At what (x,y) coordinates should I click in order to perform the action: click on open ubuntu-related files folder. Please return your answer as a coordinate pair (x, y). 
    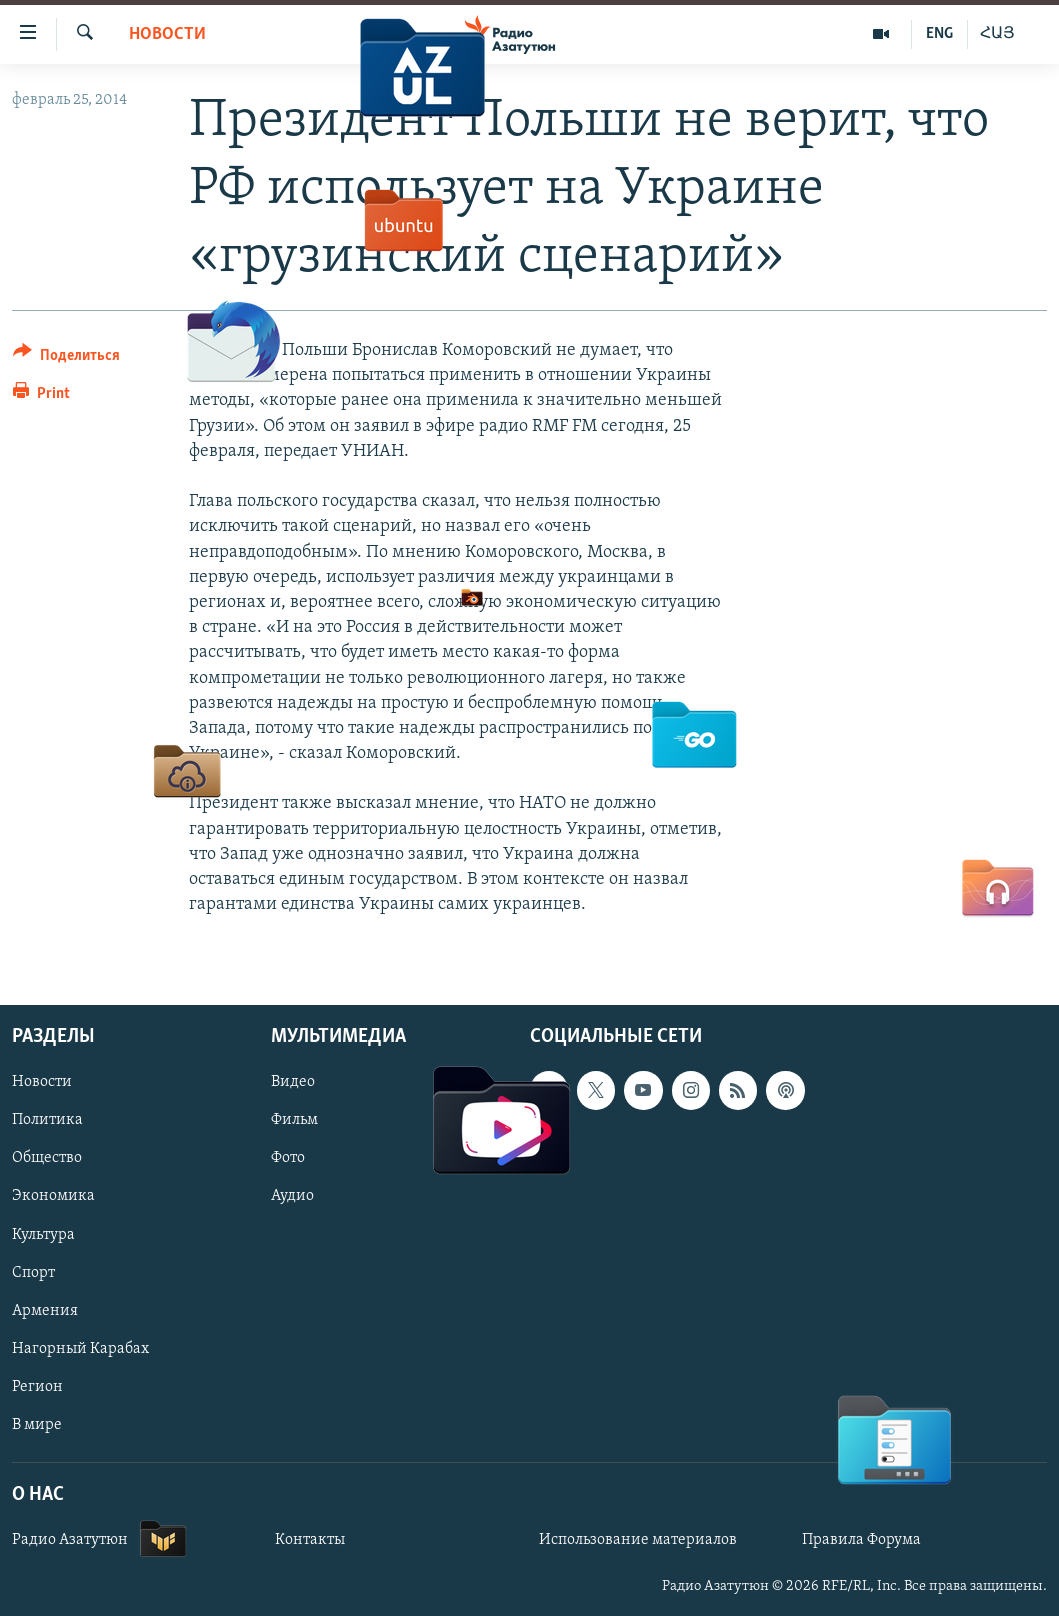
    Looking at the image, I should click on (403, 222).